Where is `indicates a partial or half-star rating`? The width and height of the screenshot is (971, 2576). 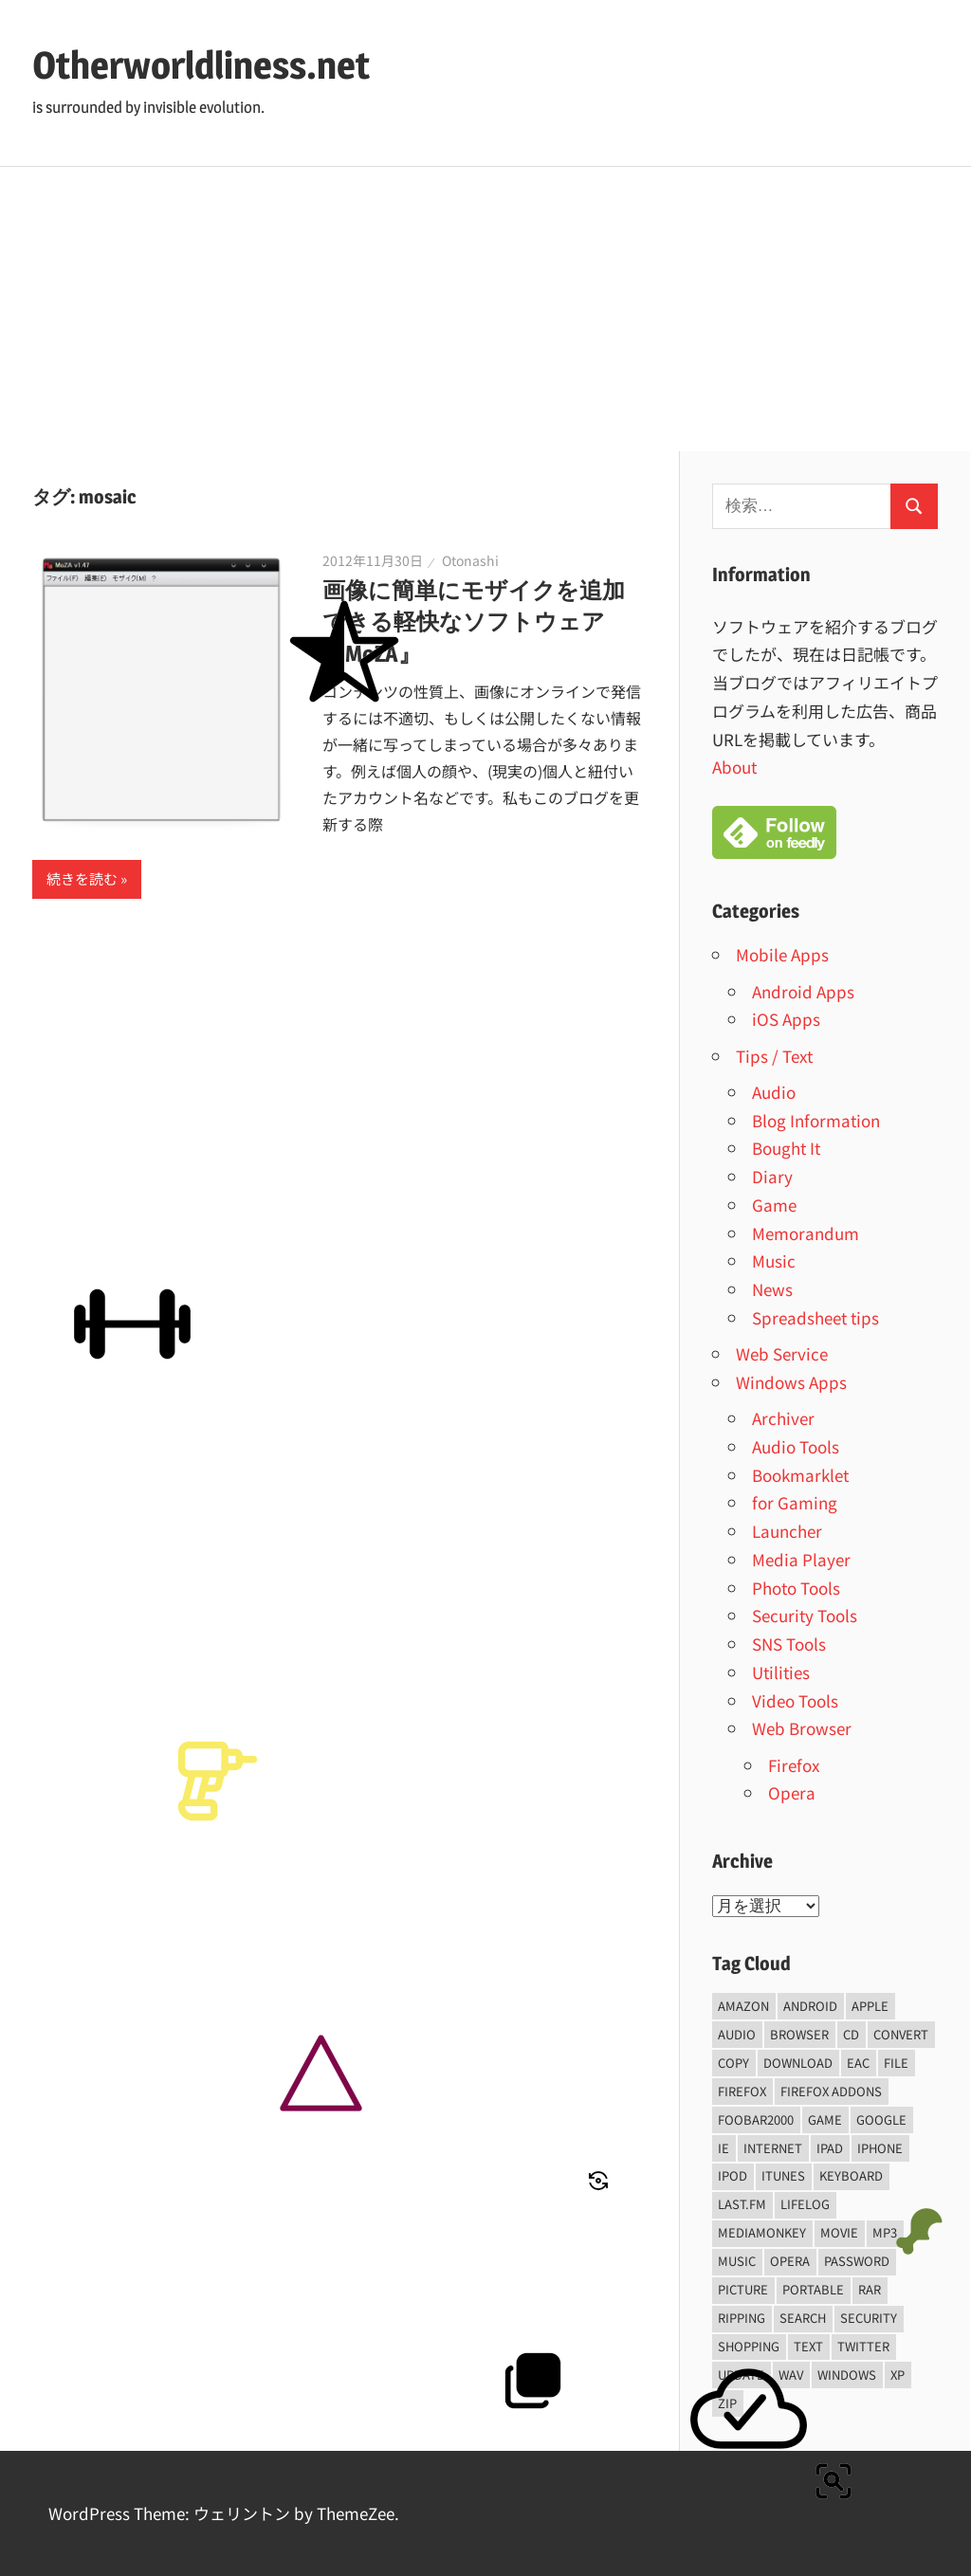 indicates a partial or half-star rating is located at coordinates (344, 651).